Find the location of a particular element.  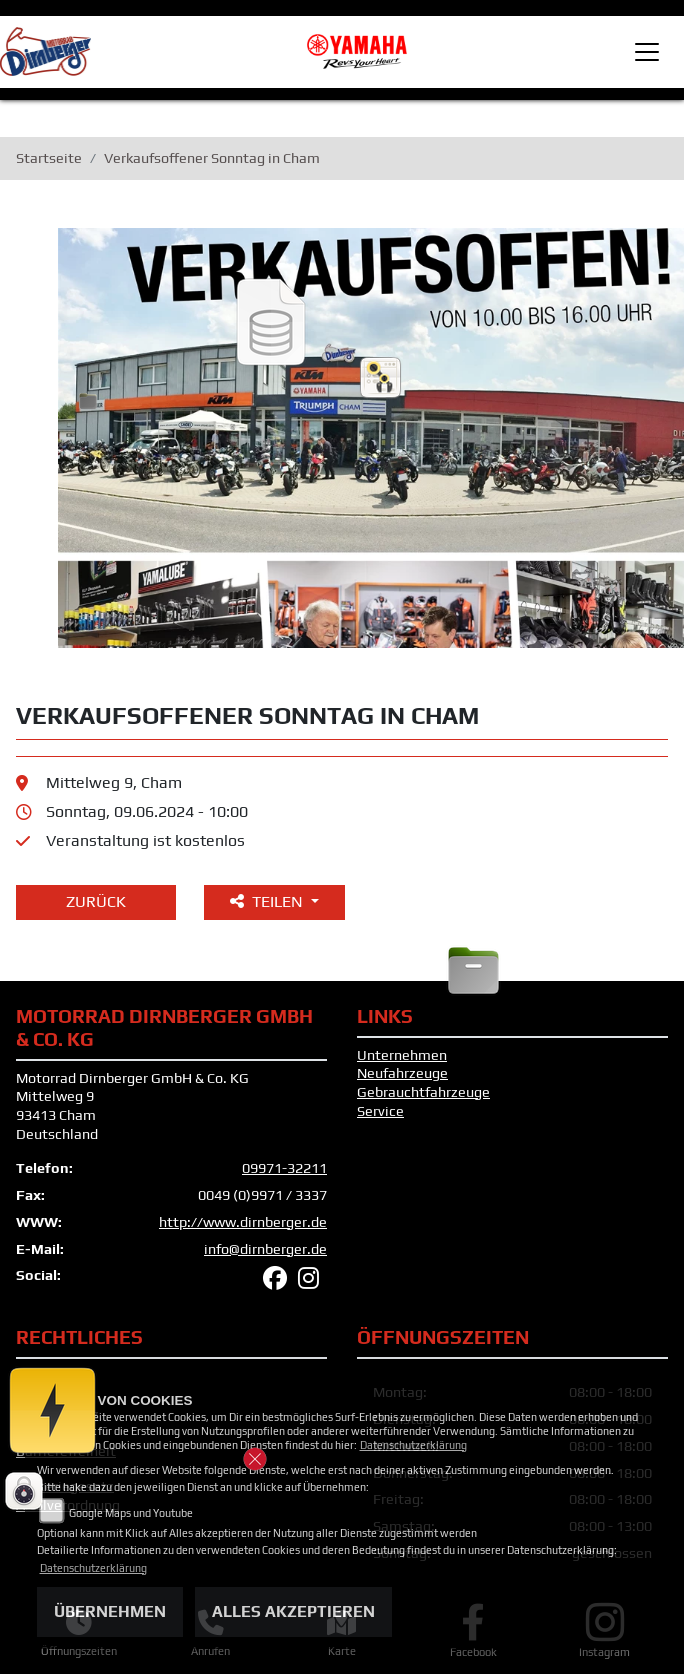

open two-factor authentication app is located at coordinates (24, 1491).